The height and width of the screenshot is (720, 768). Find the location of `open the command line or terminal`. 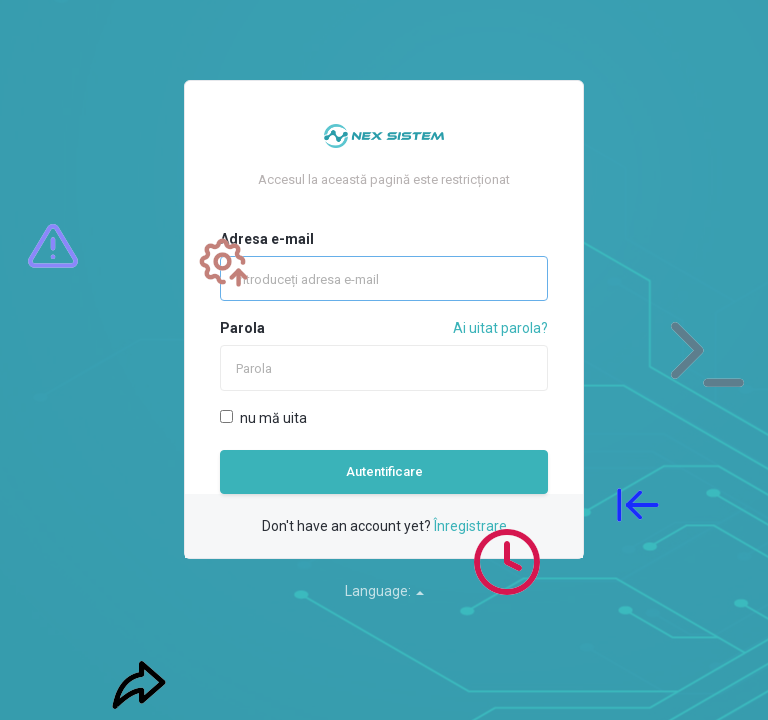

open the command line or terminal is located at coordinates (707, 354).